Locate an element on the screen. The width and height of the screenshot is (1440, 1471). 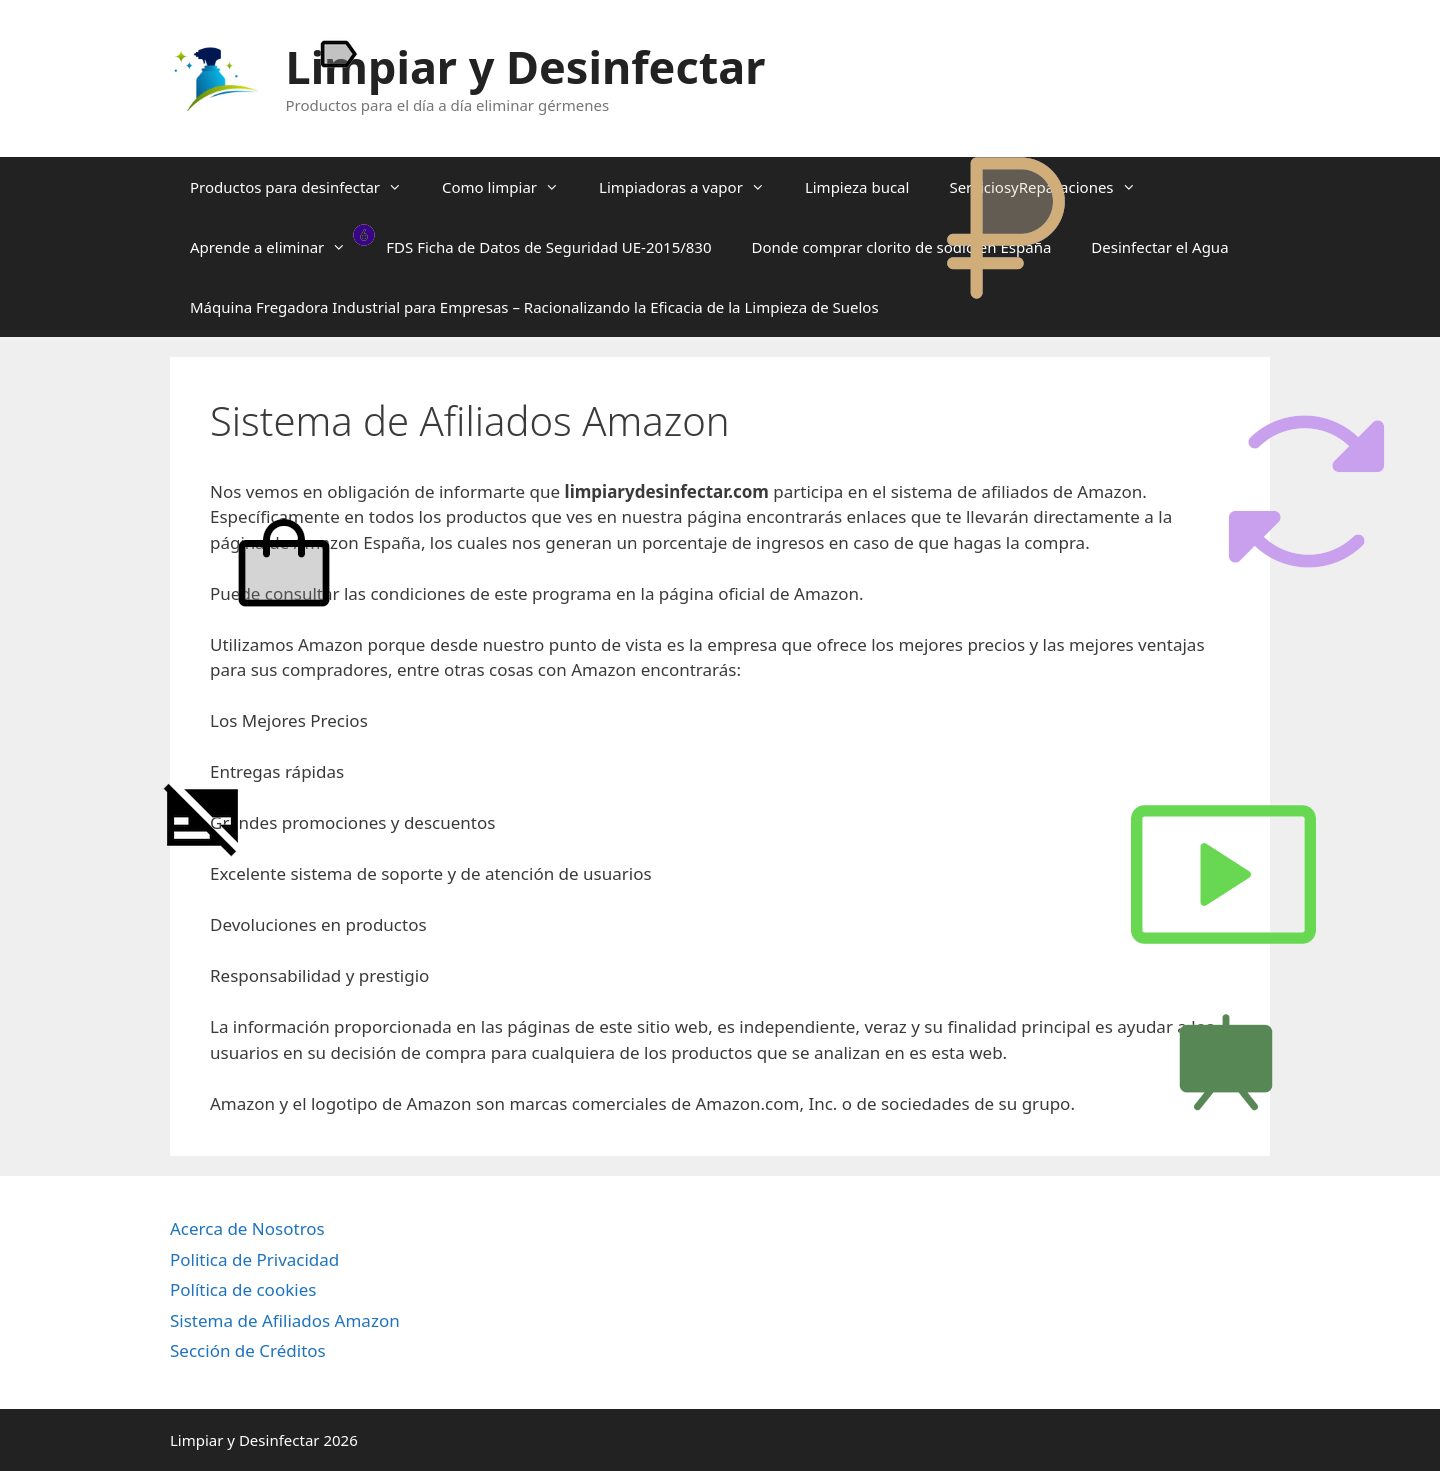
play a video is located at coordinates (1223, 874).